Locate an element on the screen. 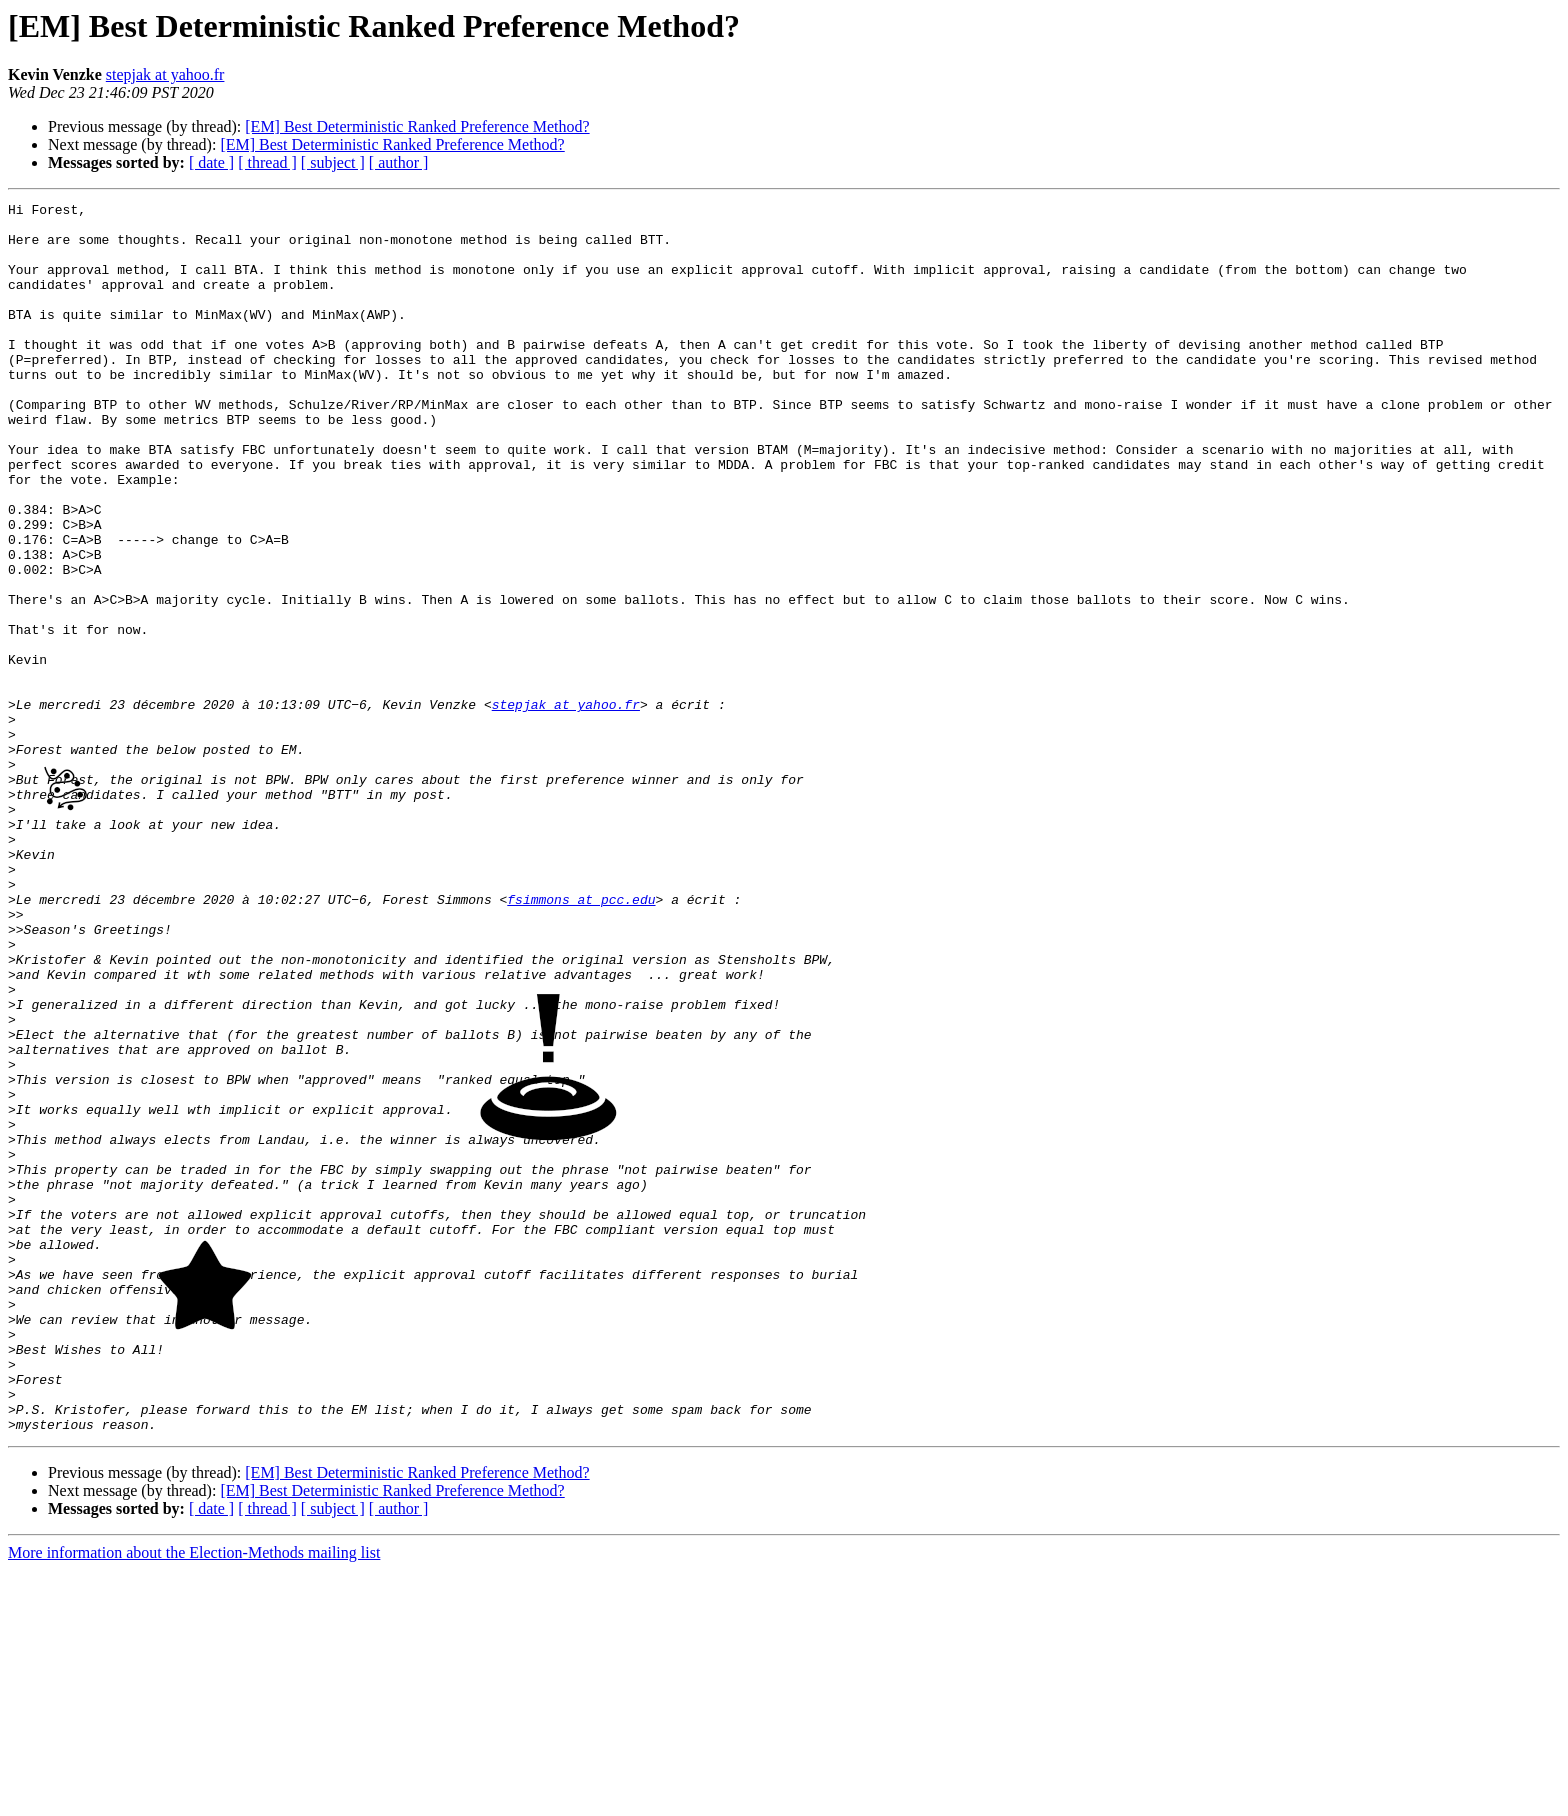  add item to favorites is located at coordinates (205, 1285).